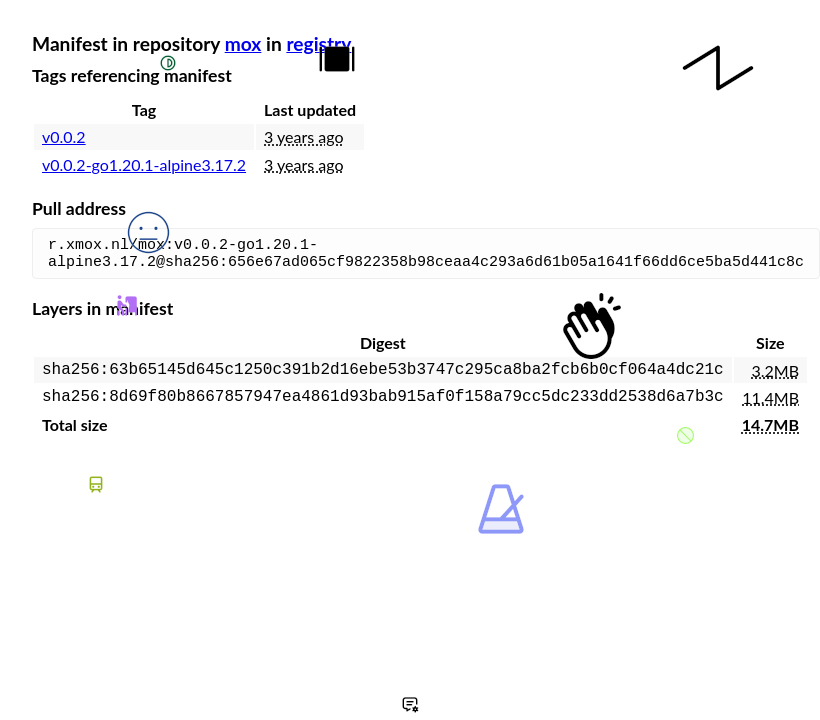 The image size is (820, 720). What do you see at coordinates (168, 63) in the screenshot?
I see `adjust display contrast settings` at bounding box center [168, 63].